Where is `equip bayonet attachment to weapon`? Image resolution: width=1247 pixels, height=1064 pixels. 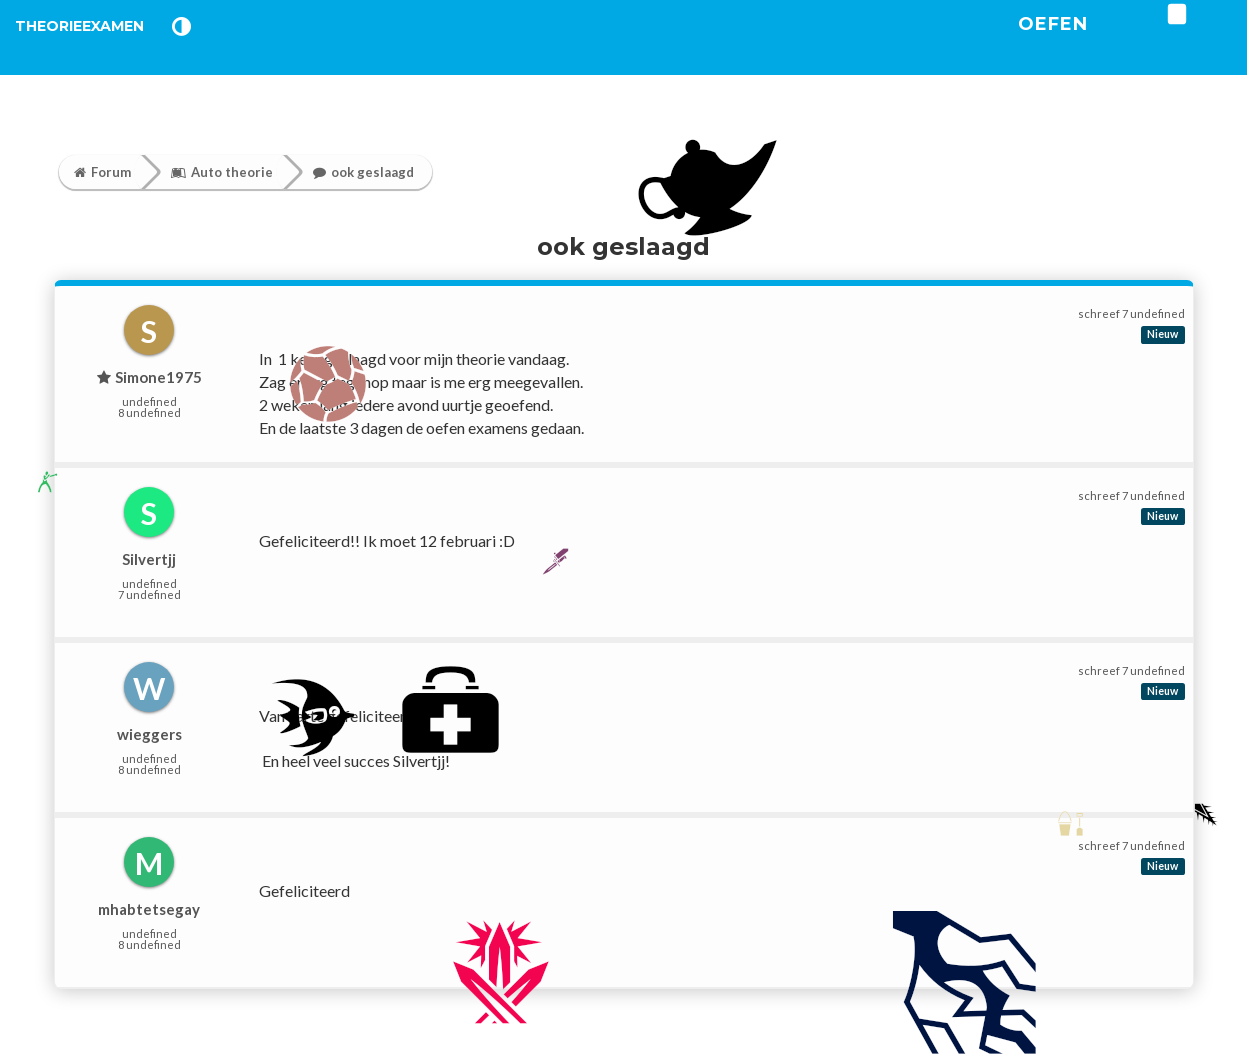
equip bayonet attachment to weapon is located at coordinates (555, 561).